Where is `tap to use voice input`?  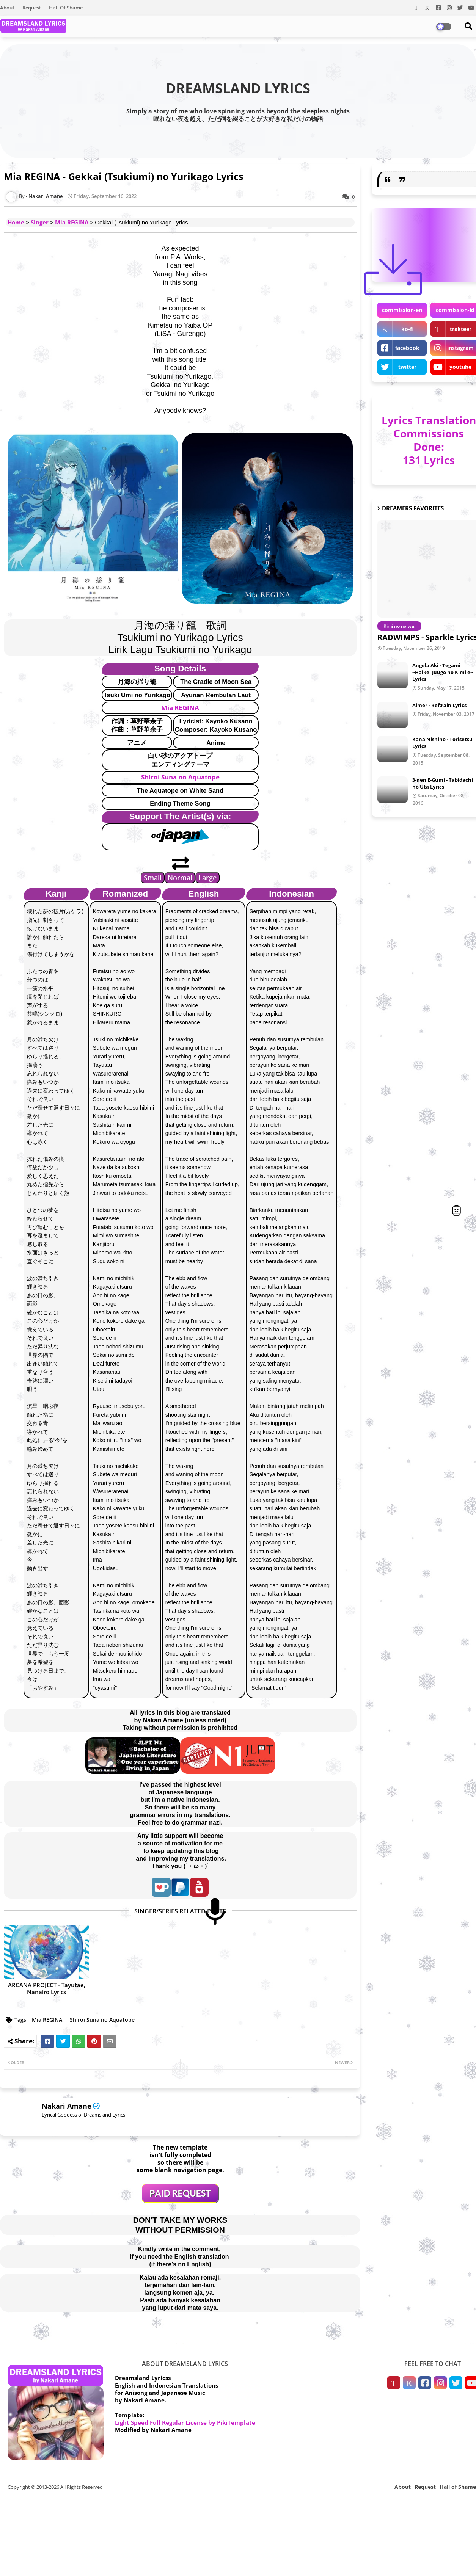
tap to use voice input is located at coordinates (215, 1911).